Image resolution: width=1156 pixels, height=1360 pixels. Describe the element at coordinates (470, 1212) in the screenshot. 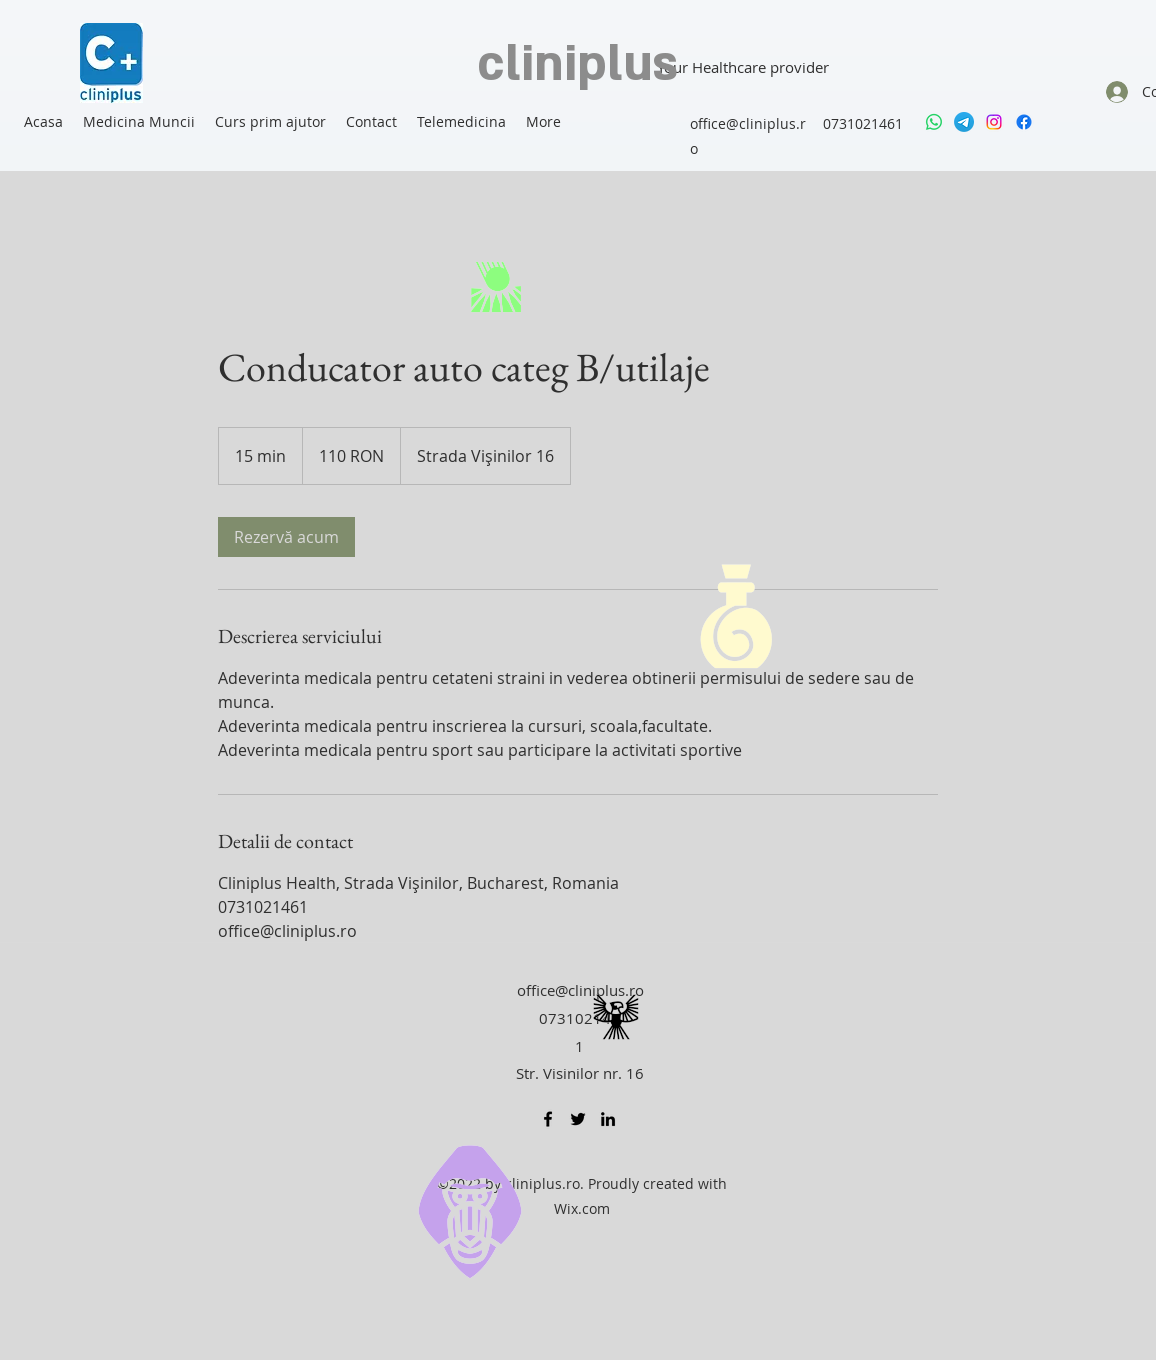

I see `select mandrill character or avatar` at that location.